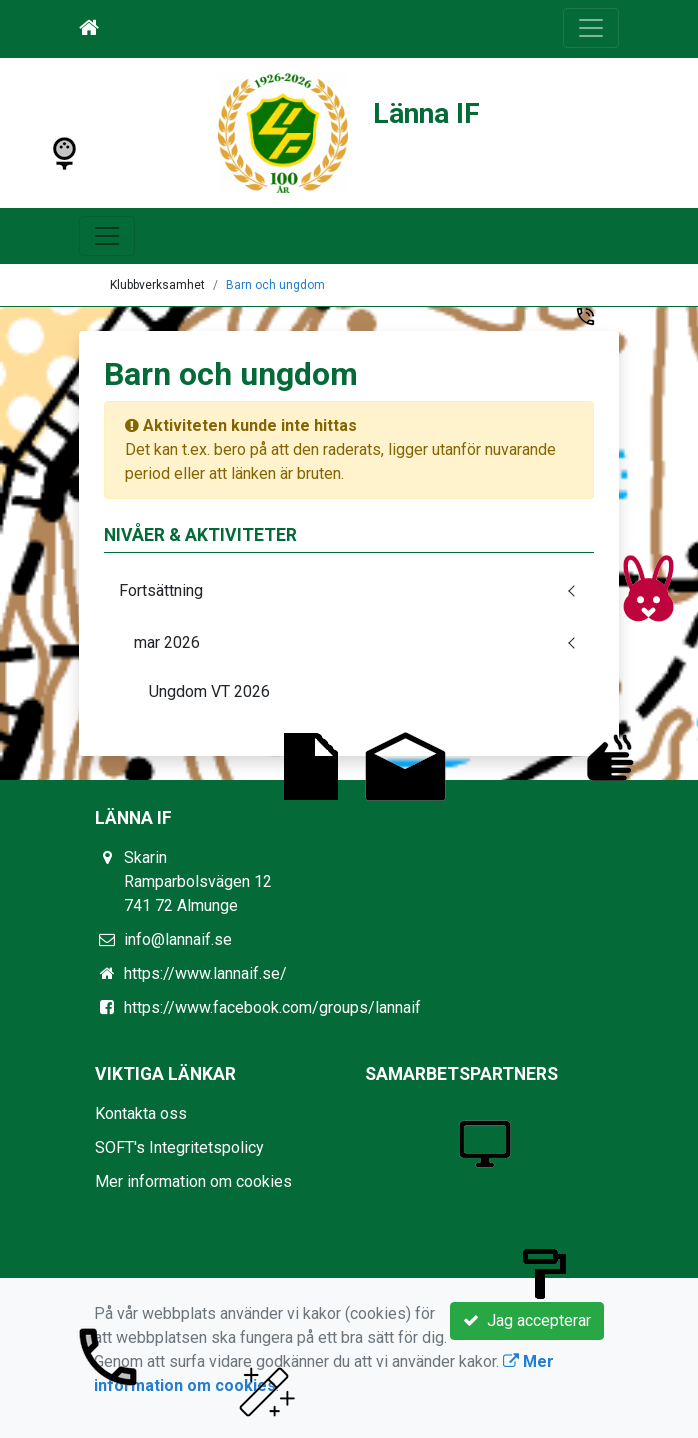 This screenshot has height=1438, width=698. Describe the element at coordinates (543, 1274) in the screenshot. I see `apply formatting style to selected content` at that location.